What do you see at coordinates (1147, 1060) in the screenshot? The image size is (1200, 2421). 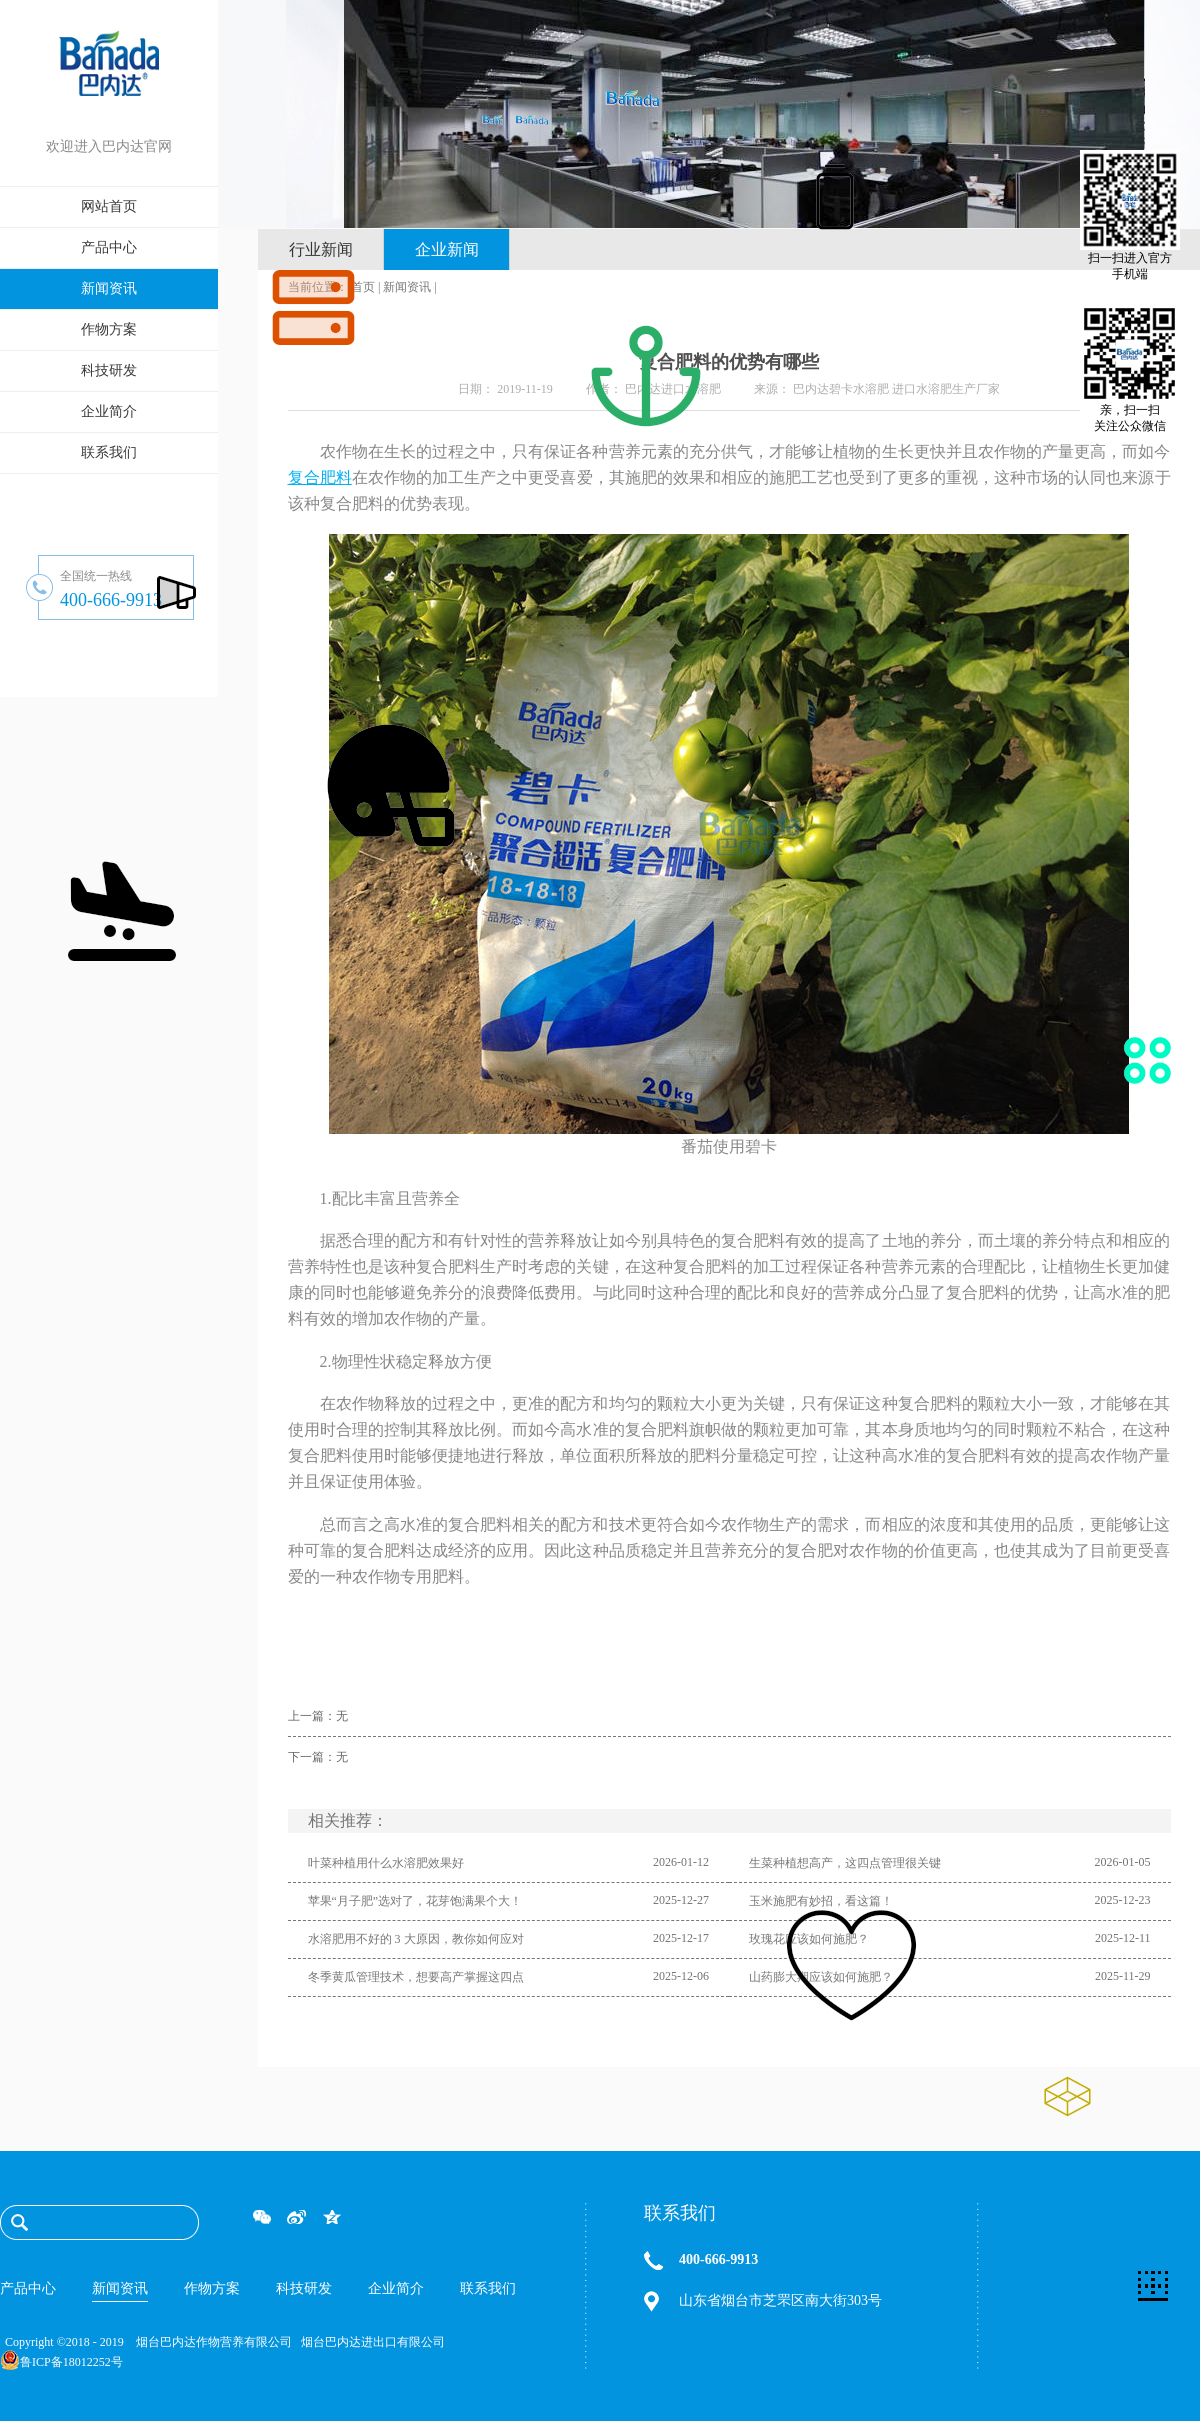 I see `open app grid or launcher` at bounding box center [1147, 1060].